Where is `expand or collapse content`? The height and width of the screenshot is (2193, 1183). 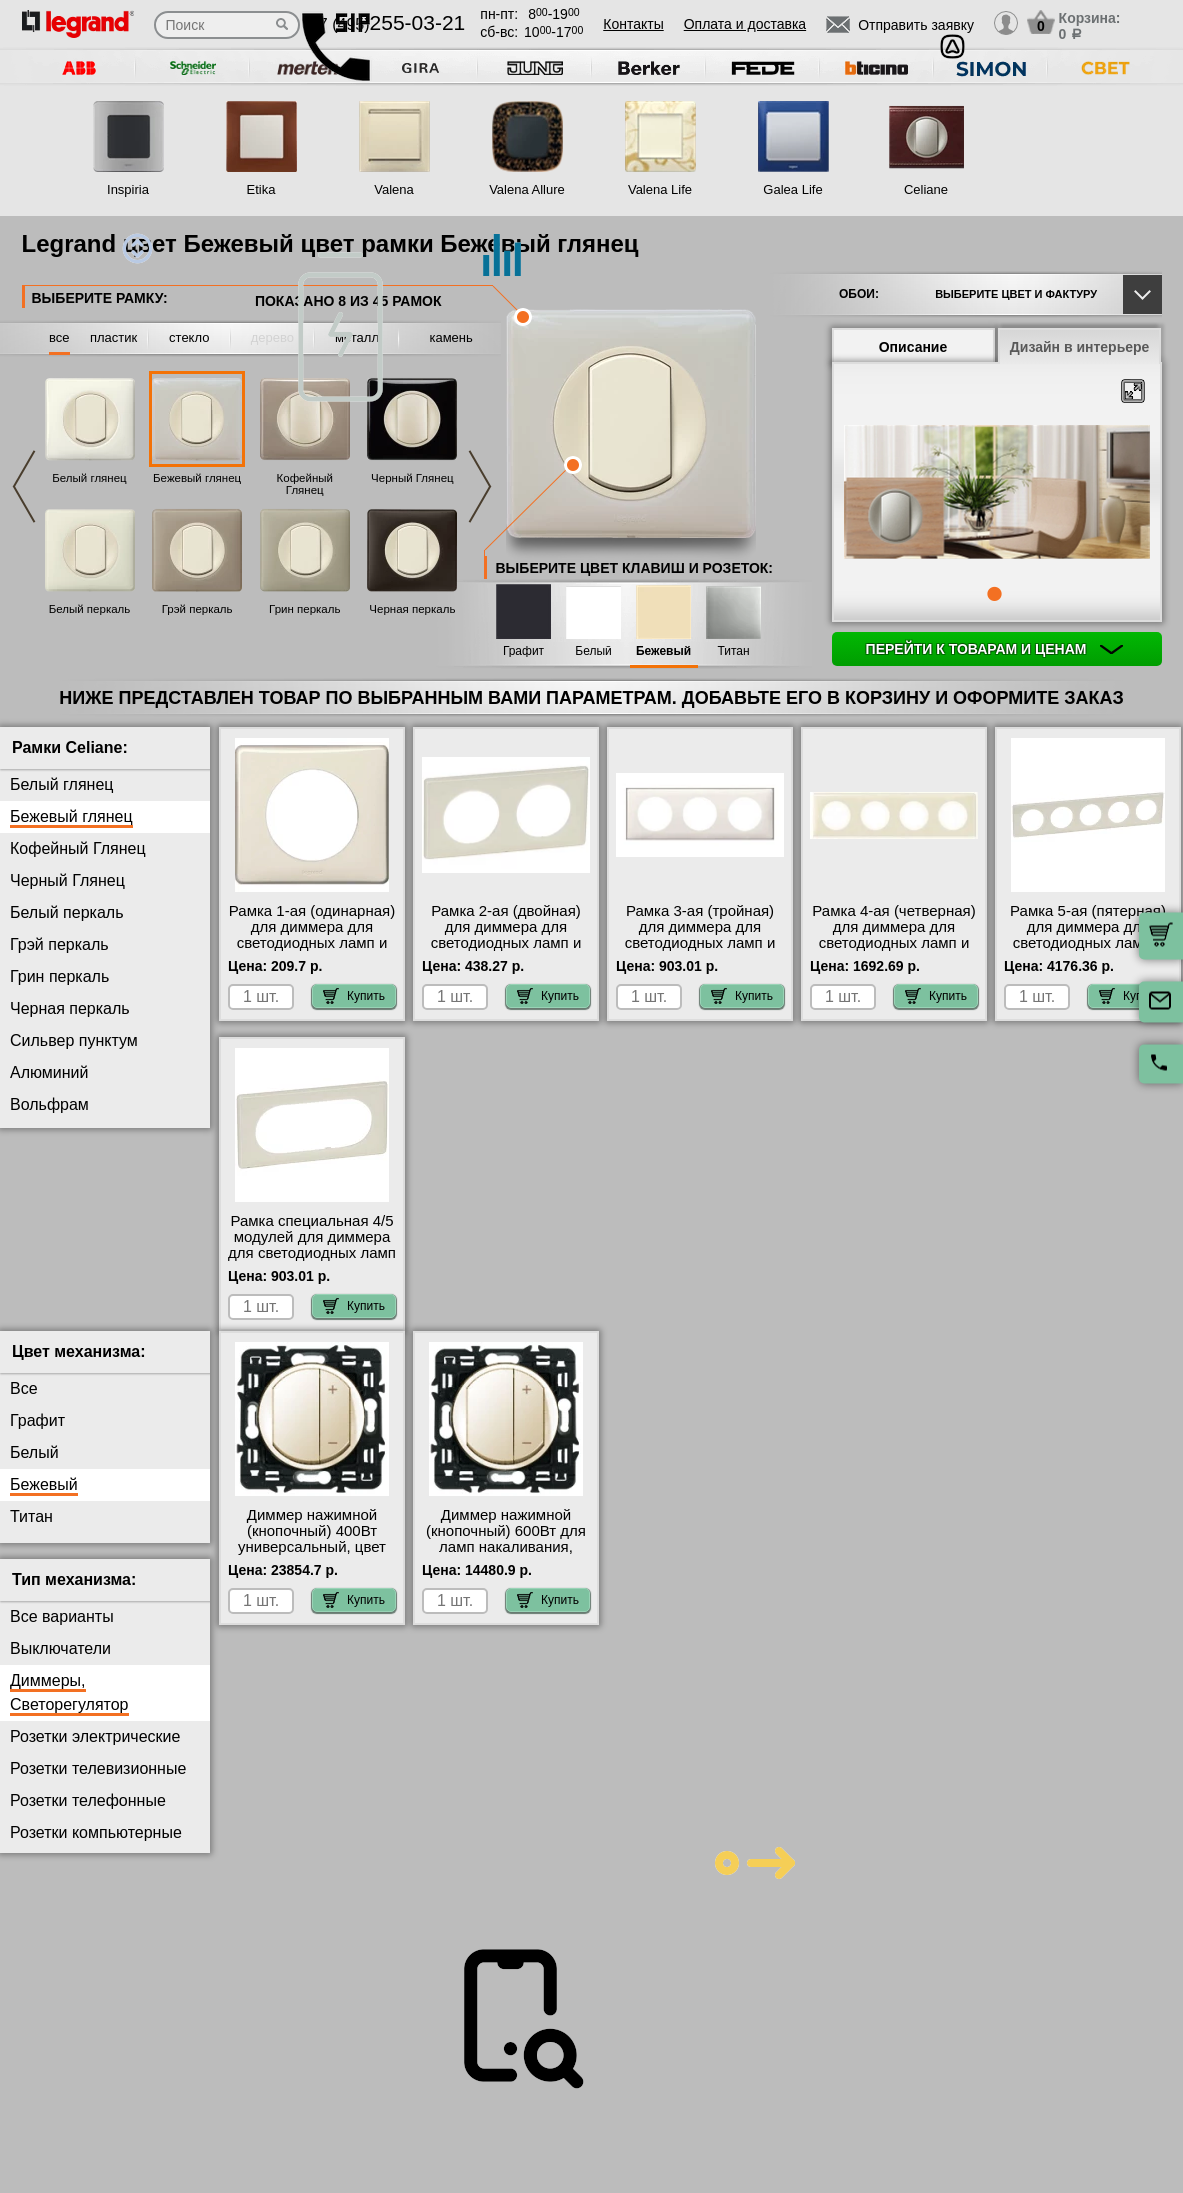
expand or collapse content is located at coordinates (137, 248).